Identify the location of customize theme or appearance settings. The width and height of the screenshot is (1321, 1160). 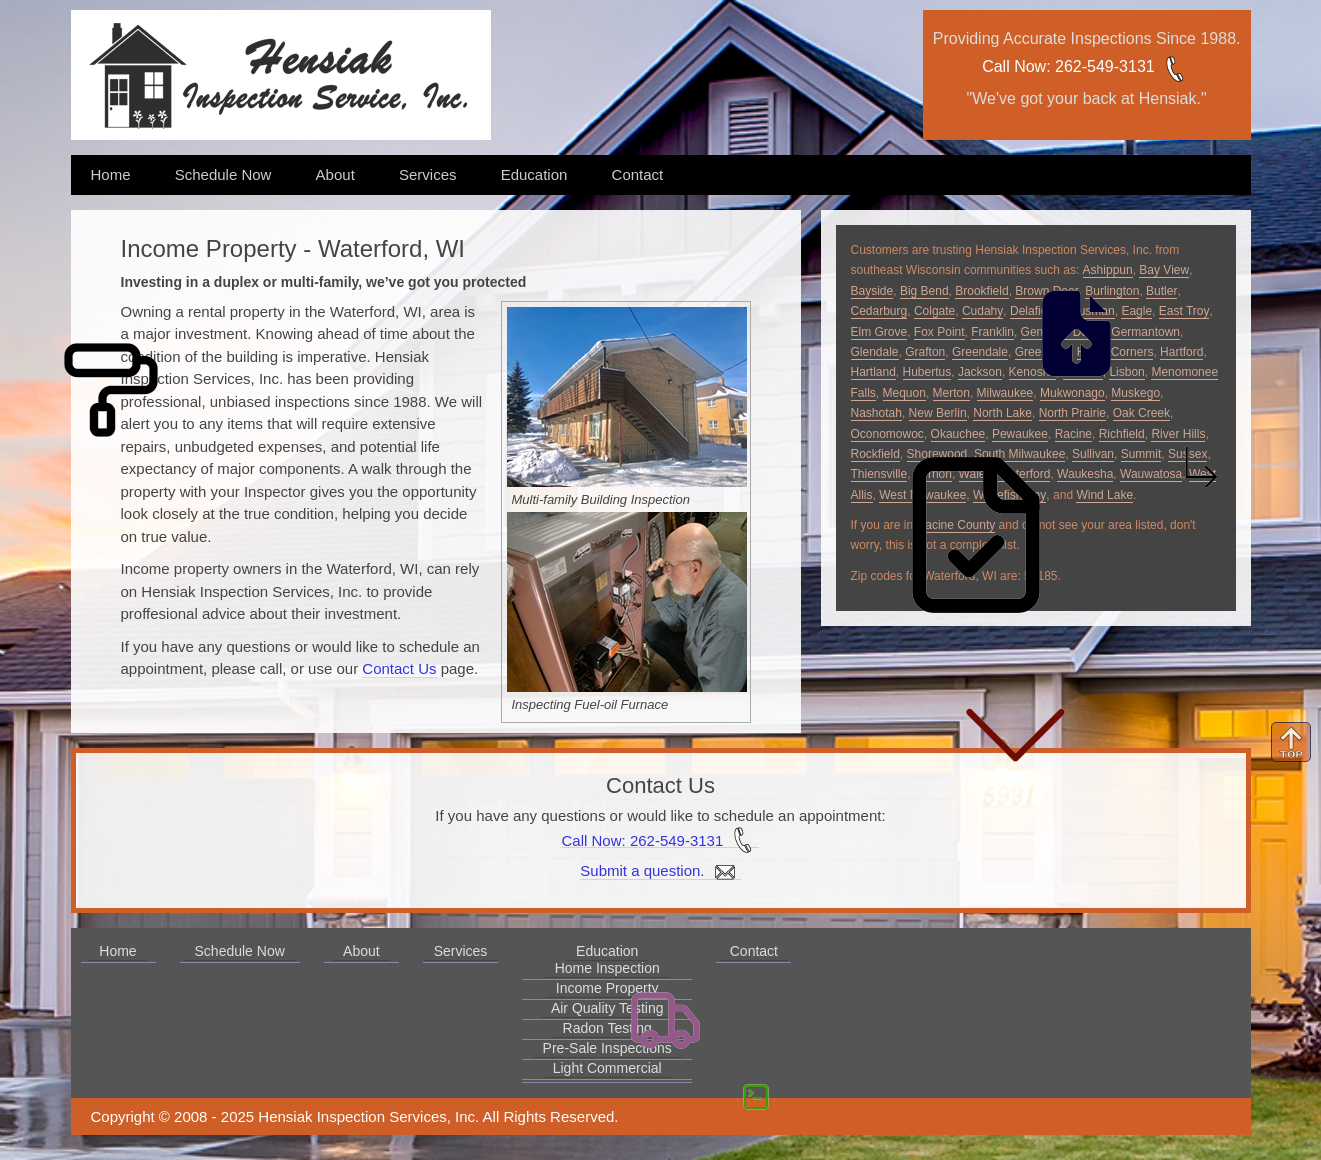
(111, 390).